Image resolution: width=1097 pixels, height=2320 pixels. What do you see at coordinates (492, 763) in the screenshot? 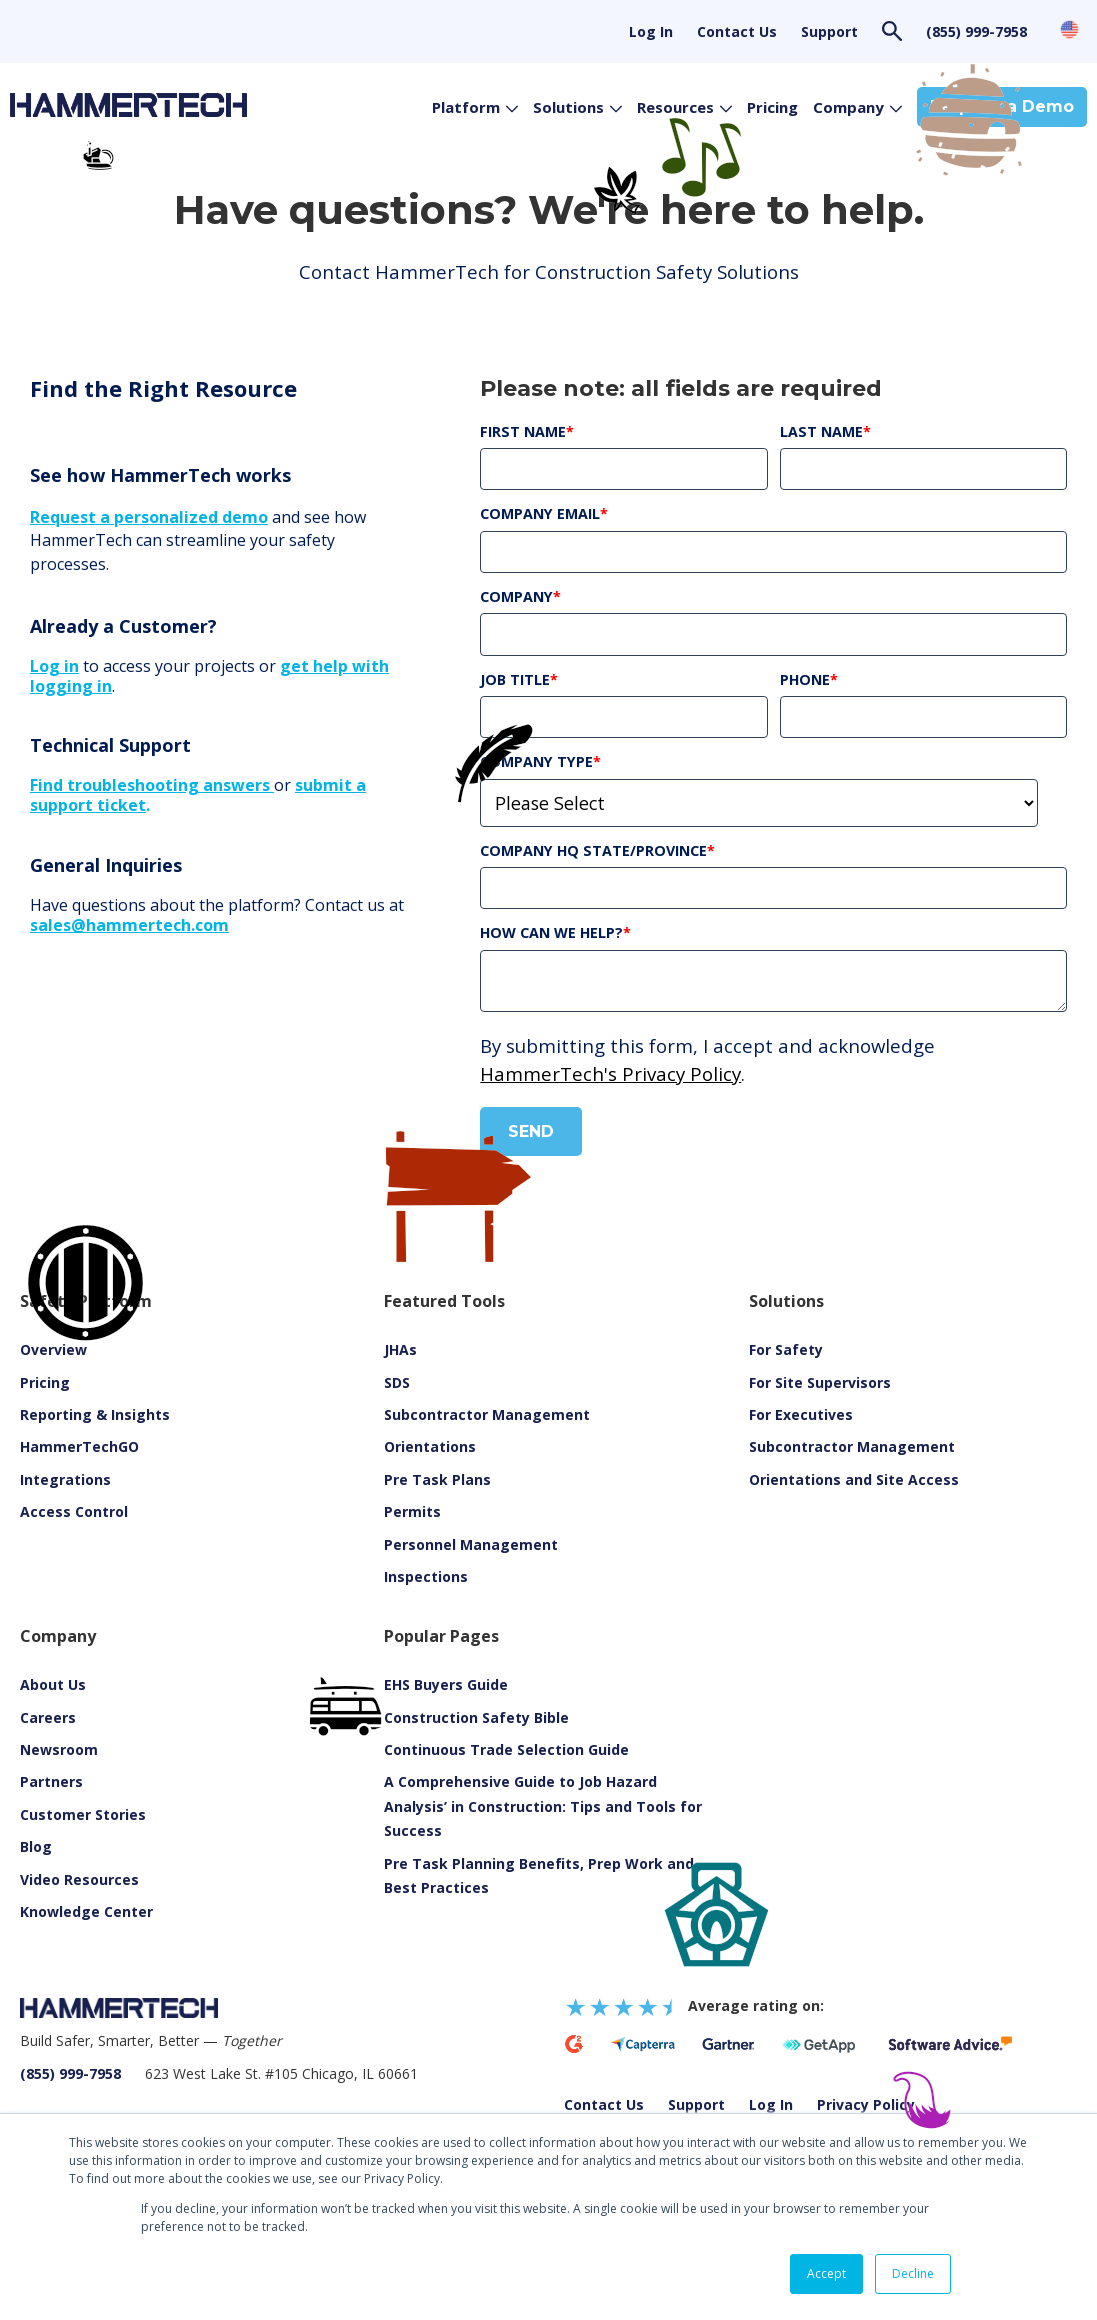
I see `compose a new message or post` at bounding box center [492, 763].